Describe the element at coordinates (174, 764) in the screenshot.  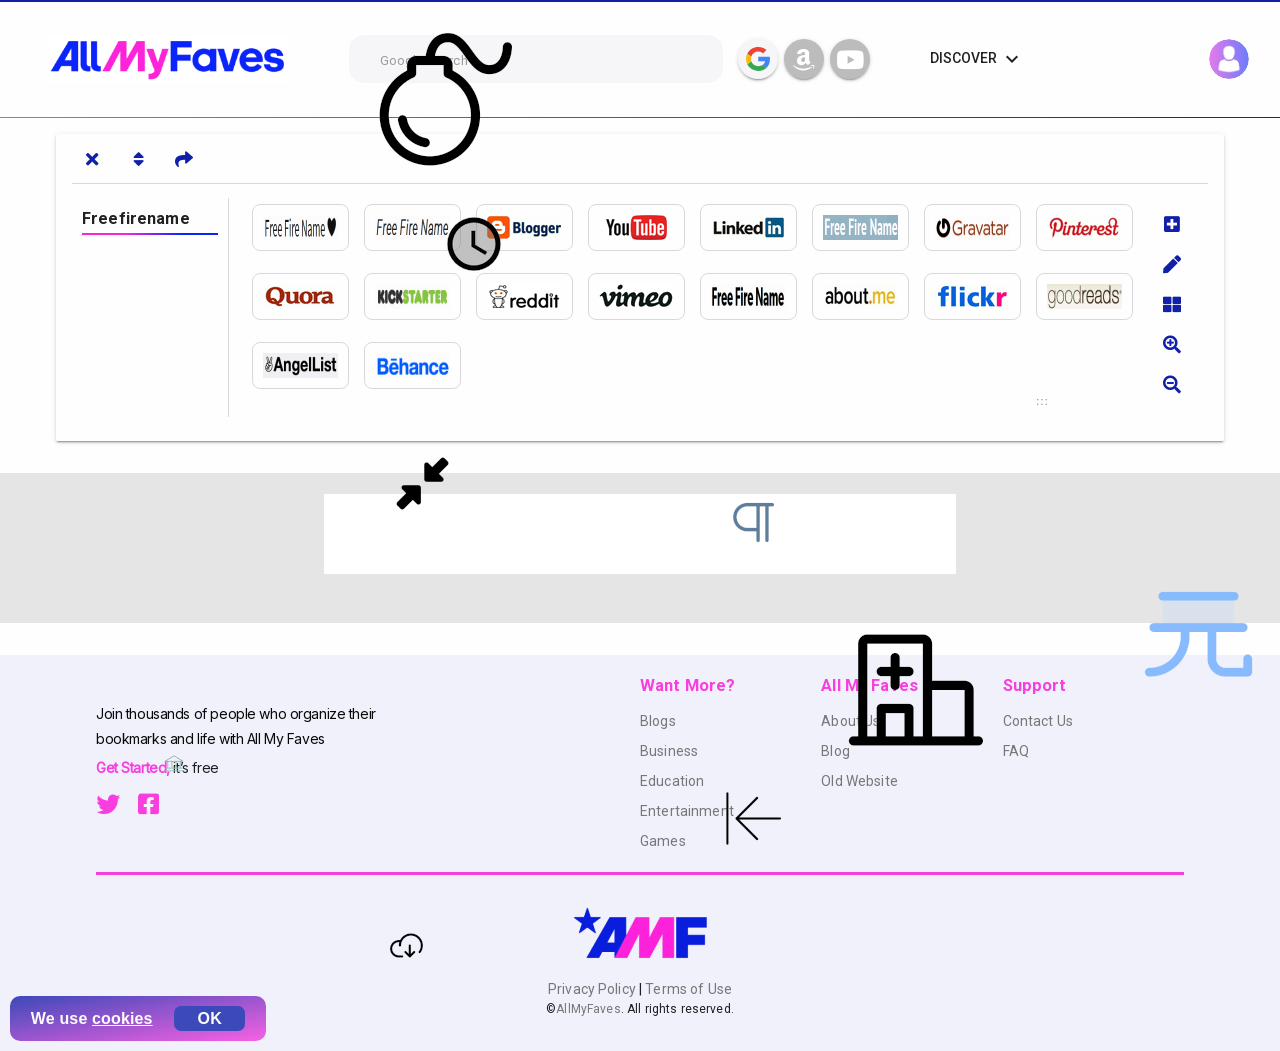
I see `access banking or financial services` at that location.